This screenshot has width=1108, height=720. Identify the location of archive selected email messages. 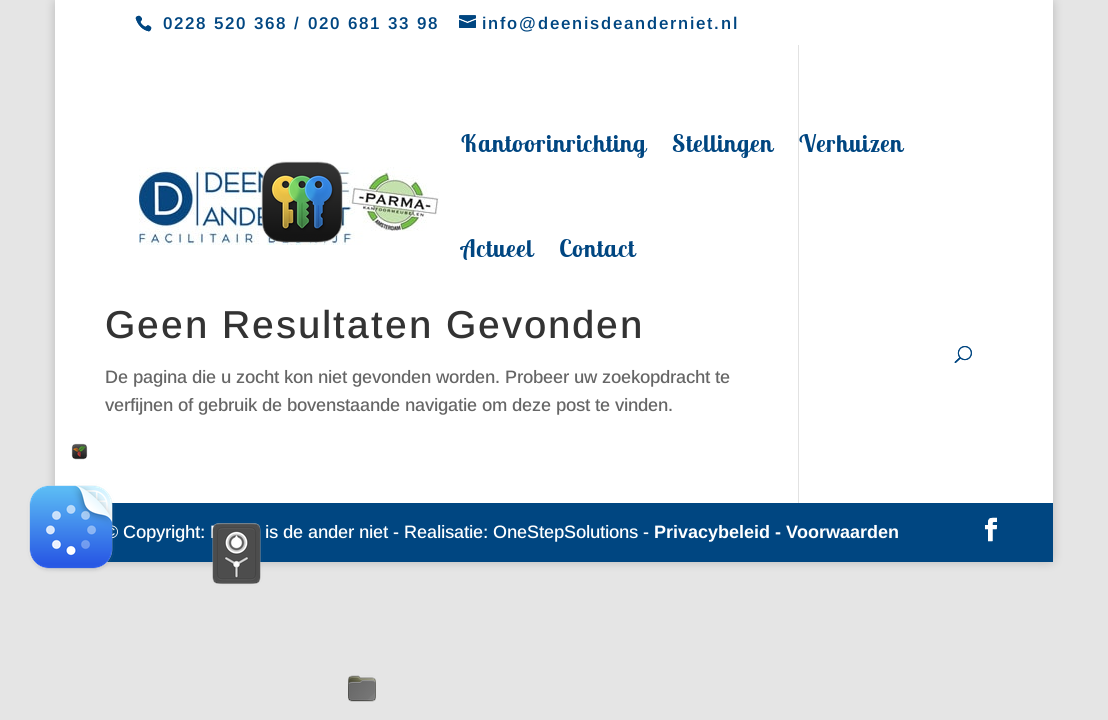
(236, 553).